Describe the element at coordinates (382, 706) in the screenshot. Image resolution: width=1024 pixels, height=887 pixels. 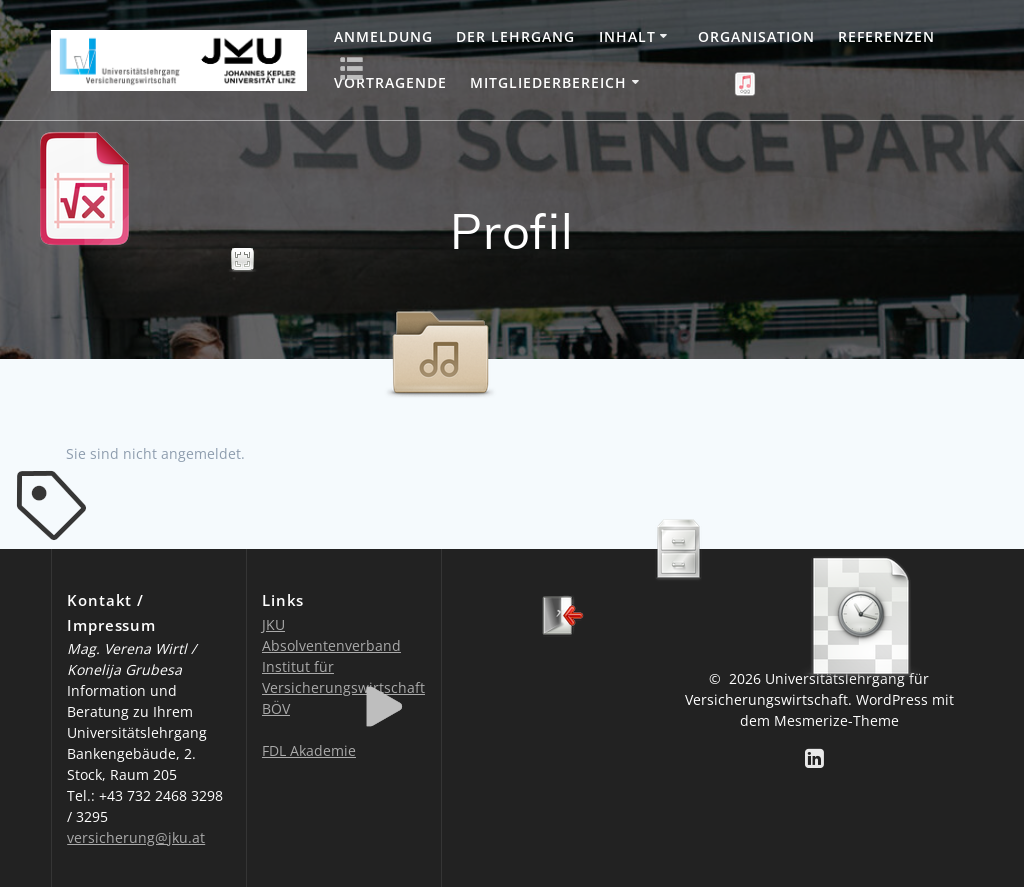
I see `start media playback` at that location.